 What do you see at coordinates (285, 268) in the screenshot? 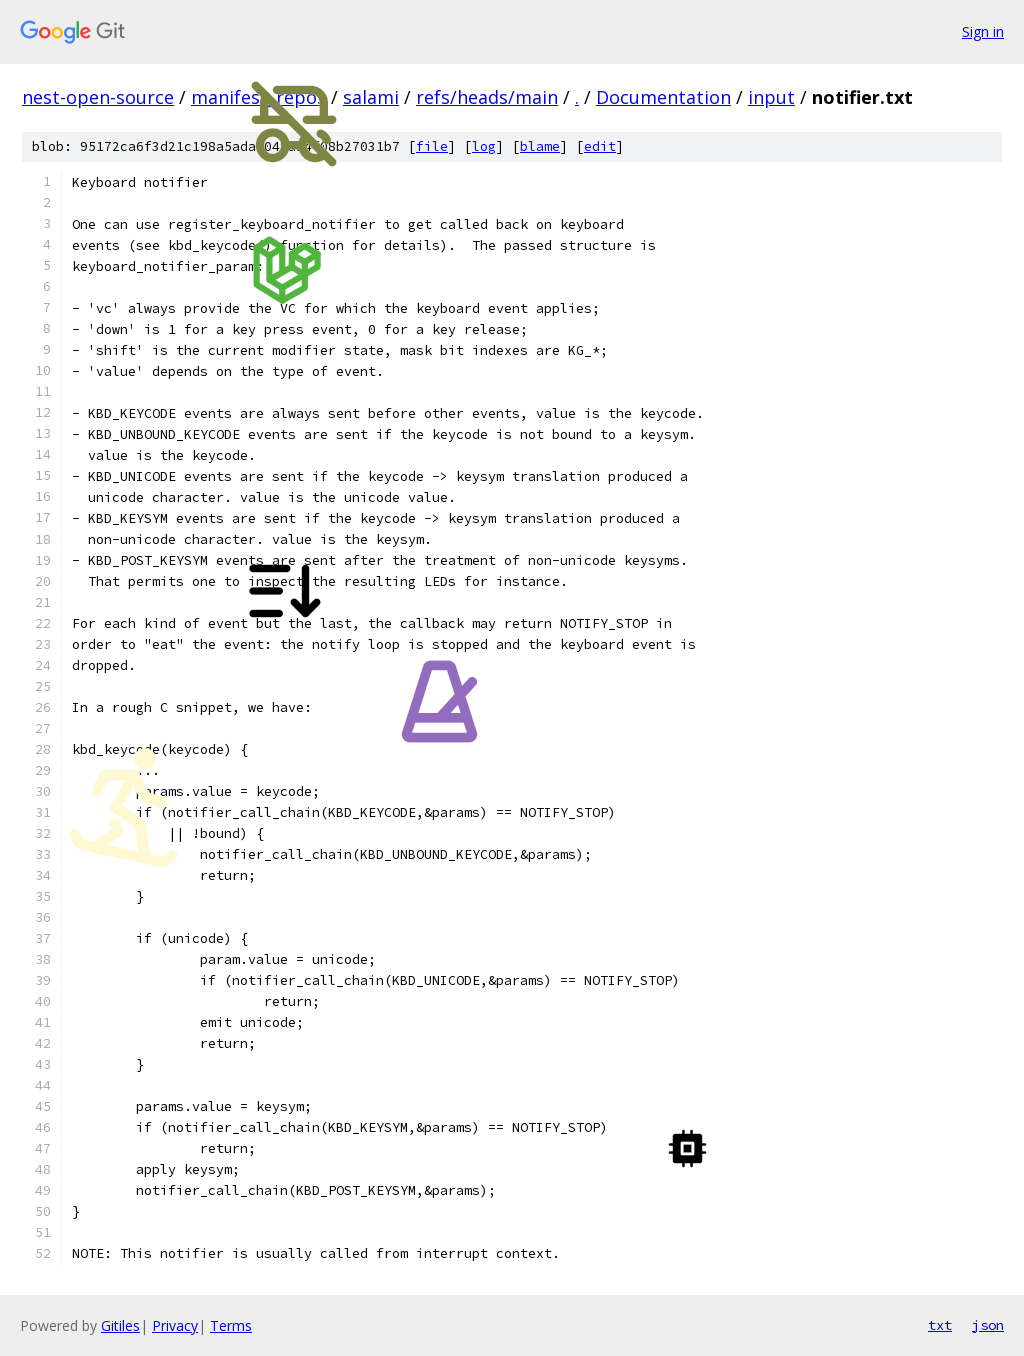
I see `Laravel framework branding or integration` at bounding box center [285, 268].